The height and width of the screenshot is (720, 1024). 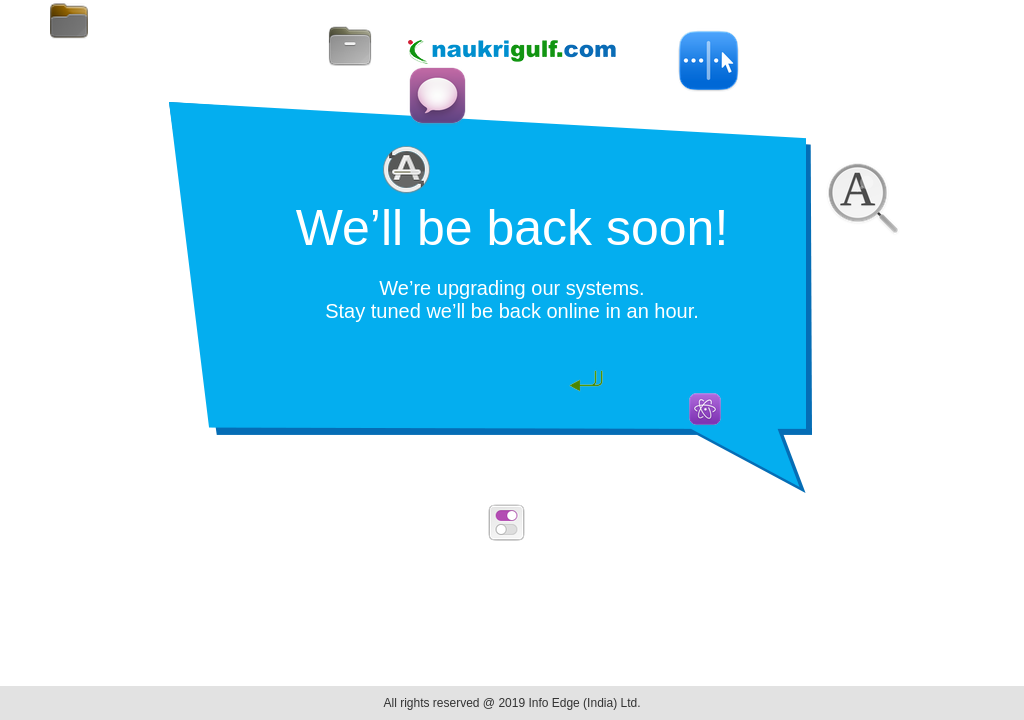 I want to click on open the software updater application, so click(x=406, y=169).